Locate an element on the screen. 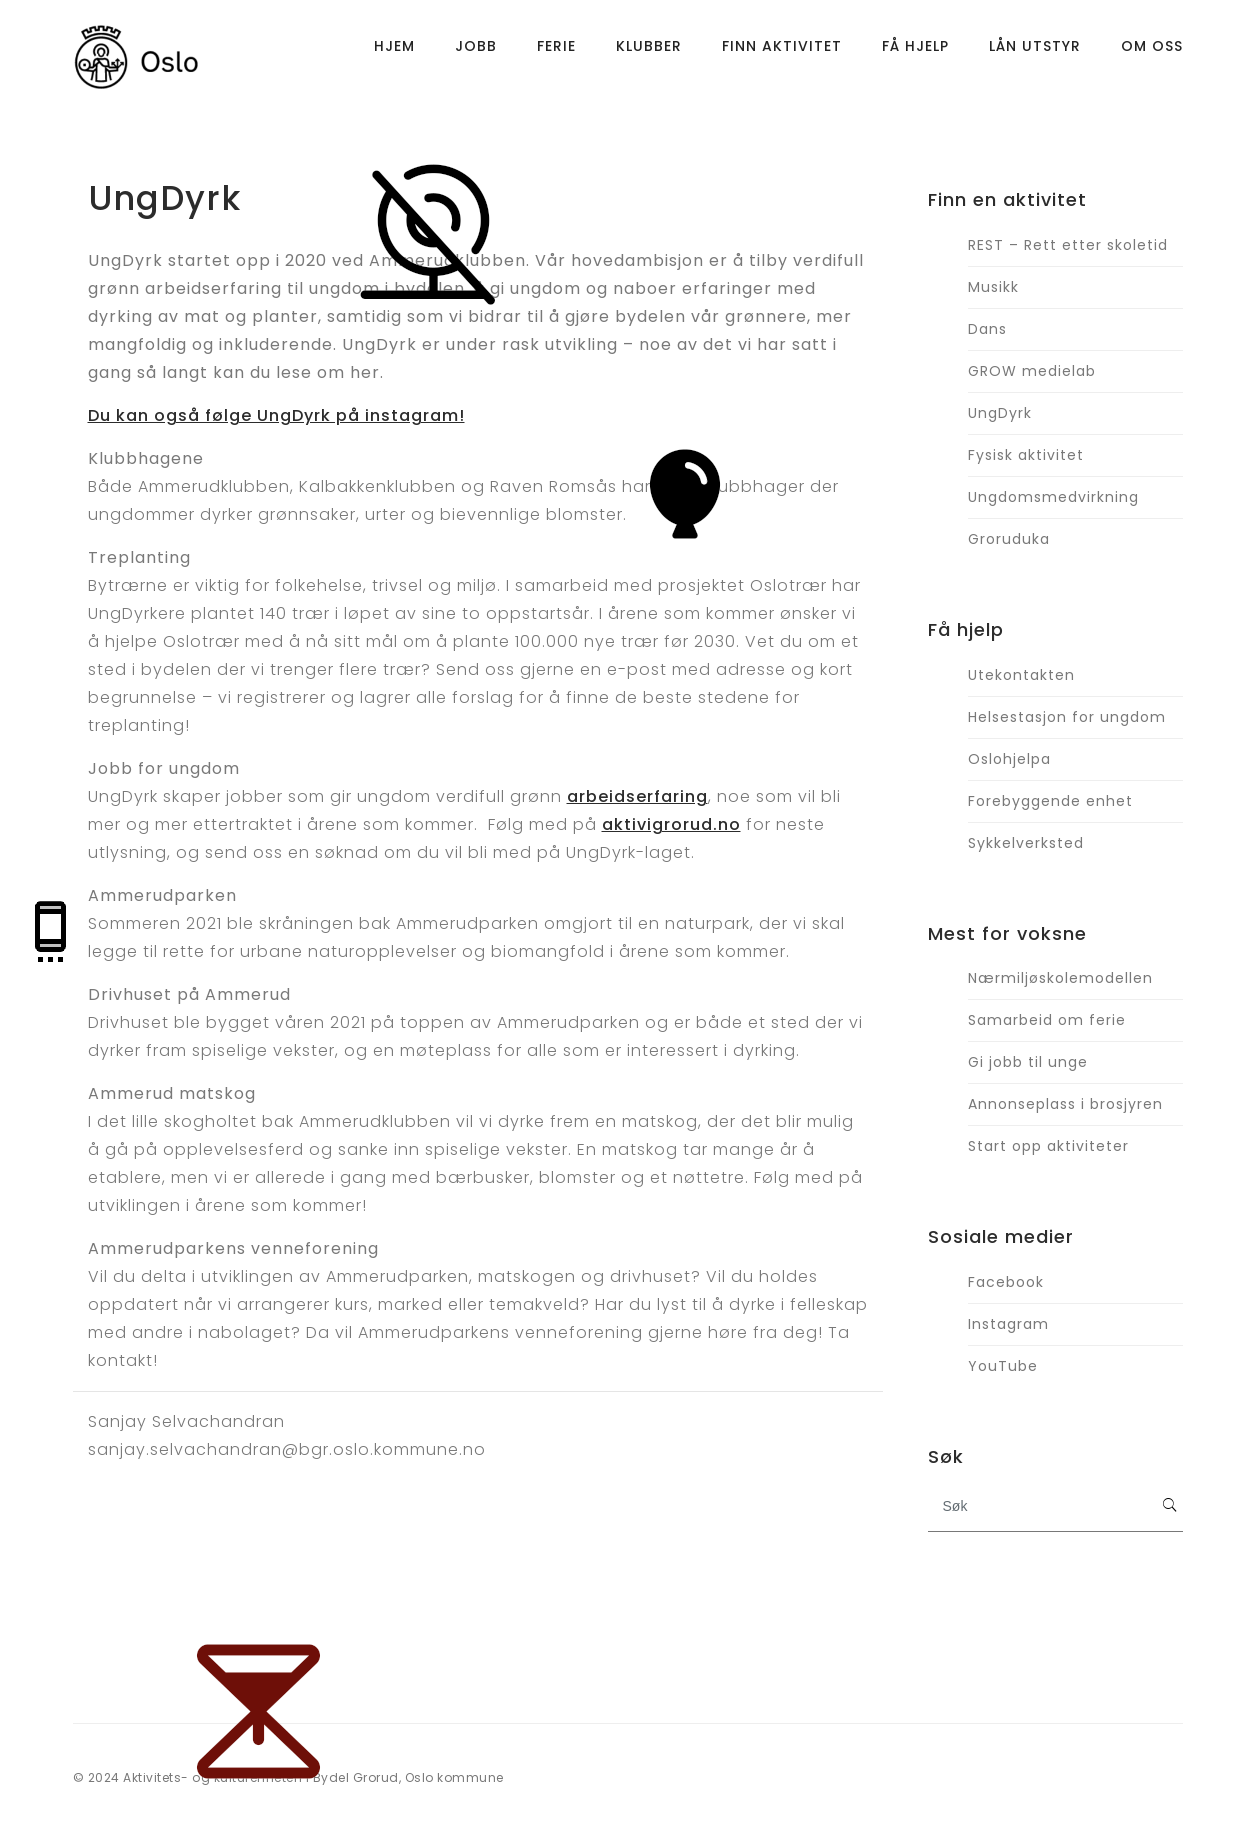 This screenshot has width=1255, height=1832. indicates a process is in progress or loading is located at coordinates (258, 1711).